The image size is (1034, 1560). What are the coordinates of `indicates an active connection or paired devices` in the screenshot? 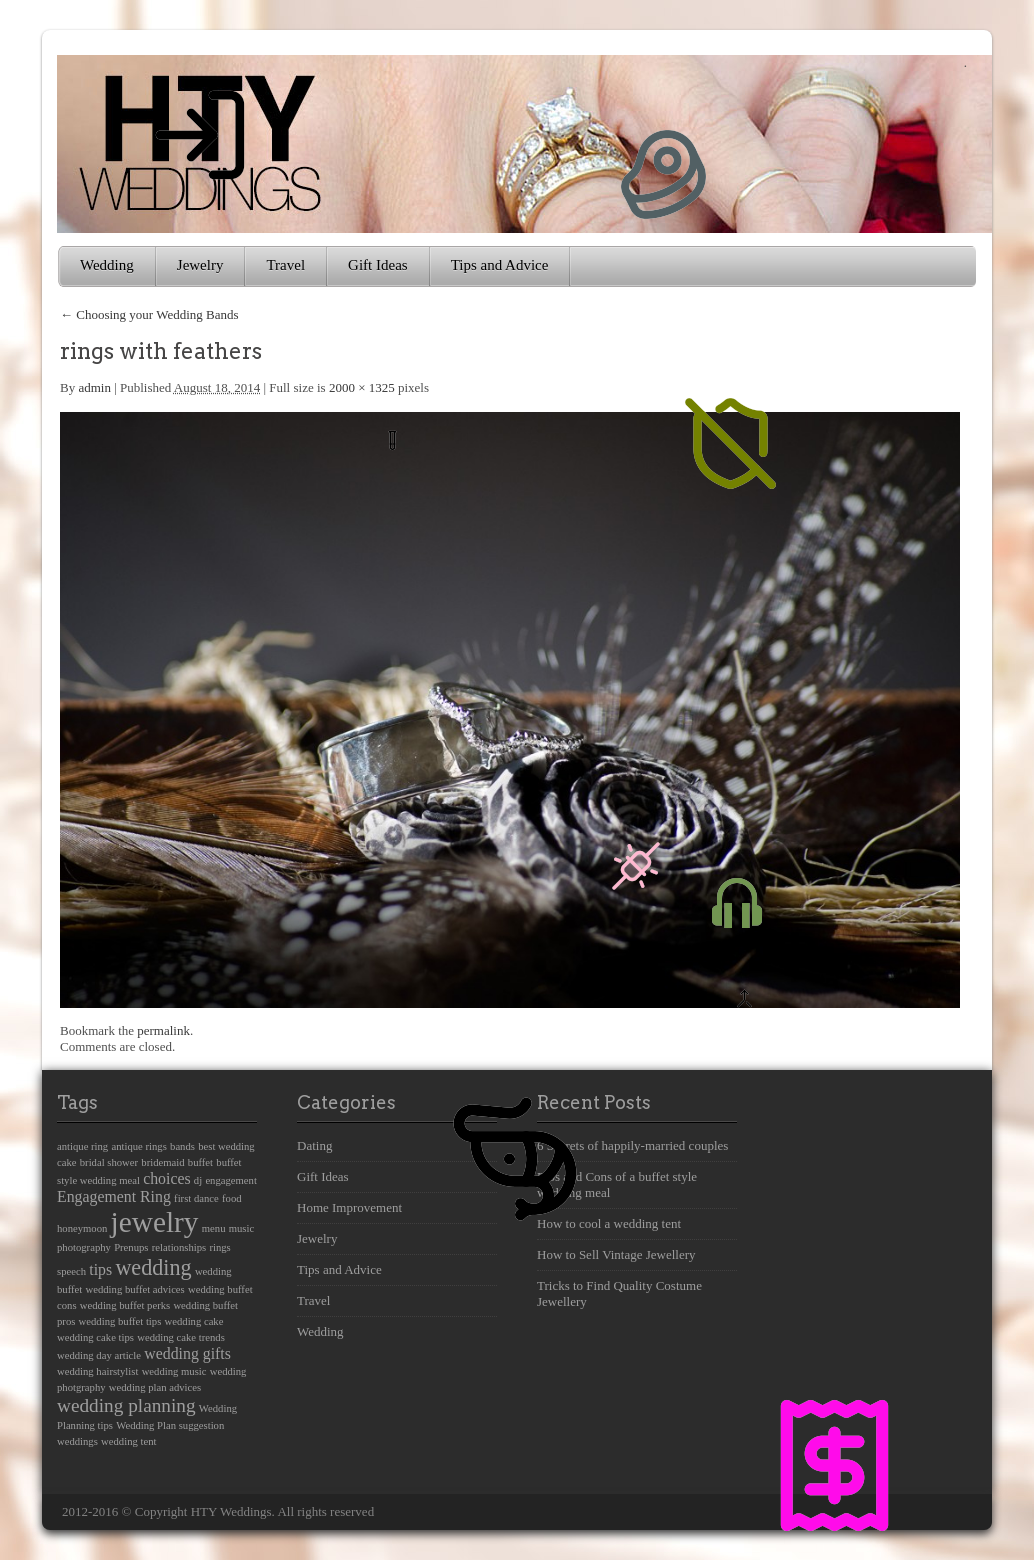 It's located at (636, 866).